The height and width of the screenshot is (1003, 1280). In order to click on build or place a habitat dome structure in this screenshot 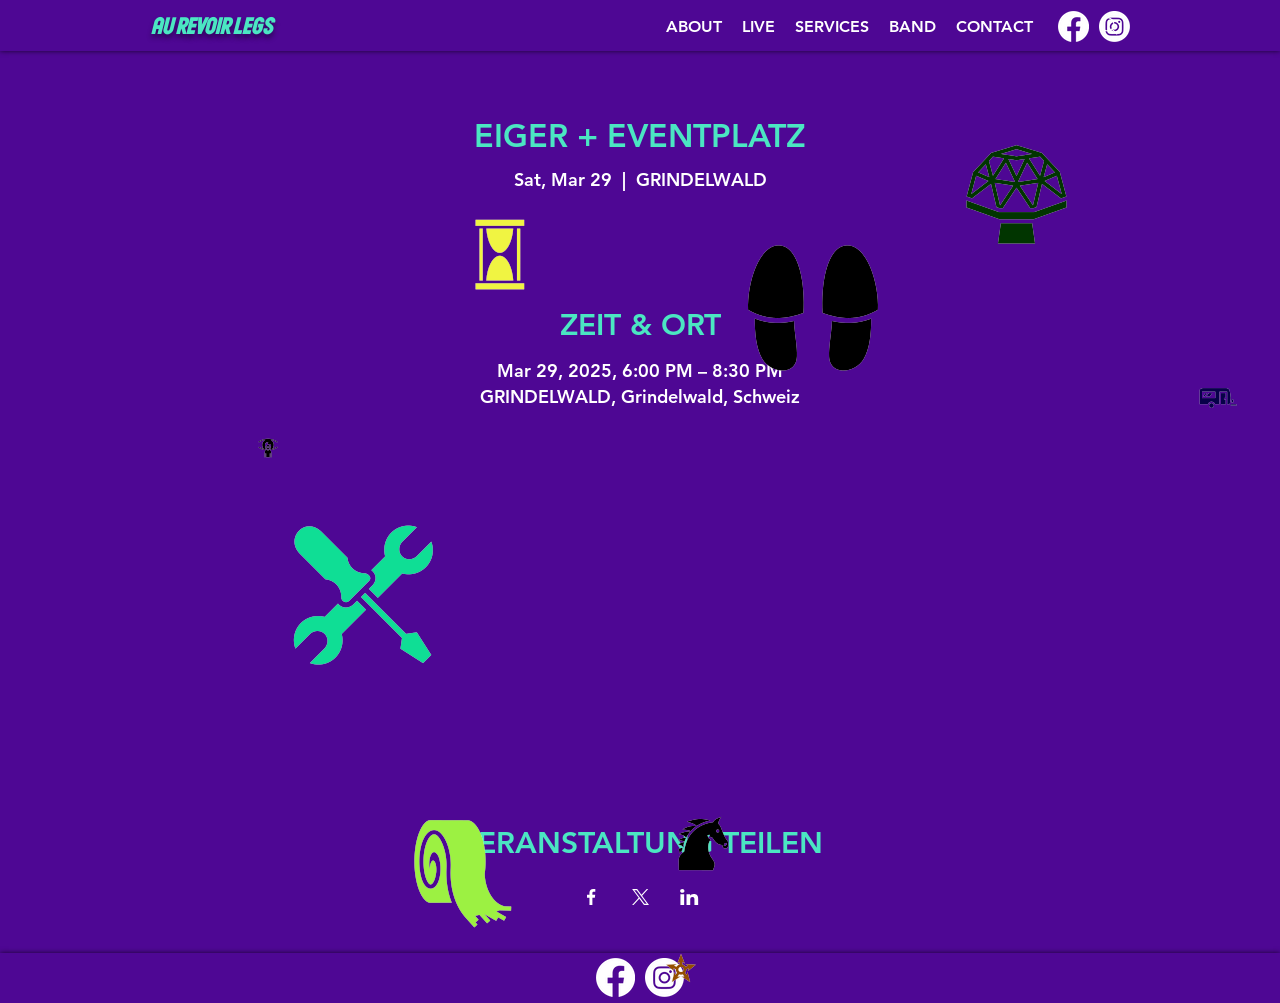, I will do `click(1016, 193)`.